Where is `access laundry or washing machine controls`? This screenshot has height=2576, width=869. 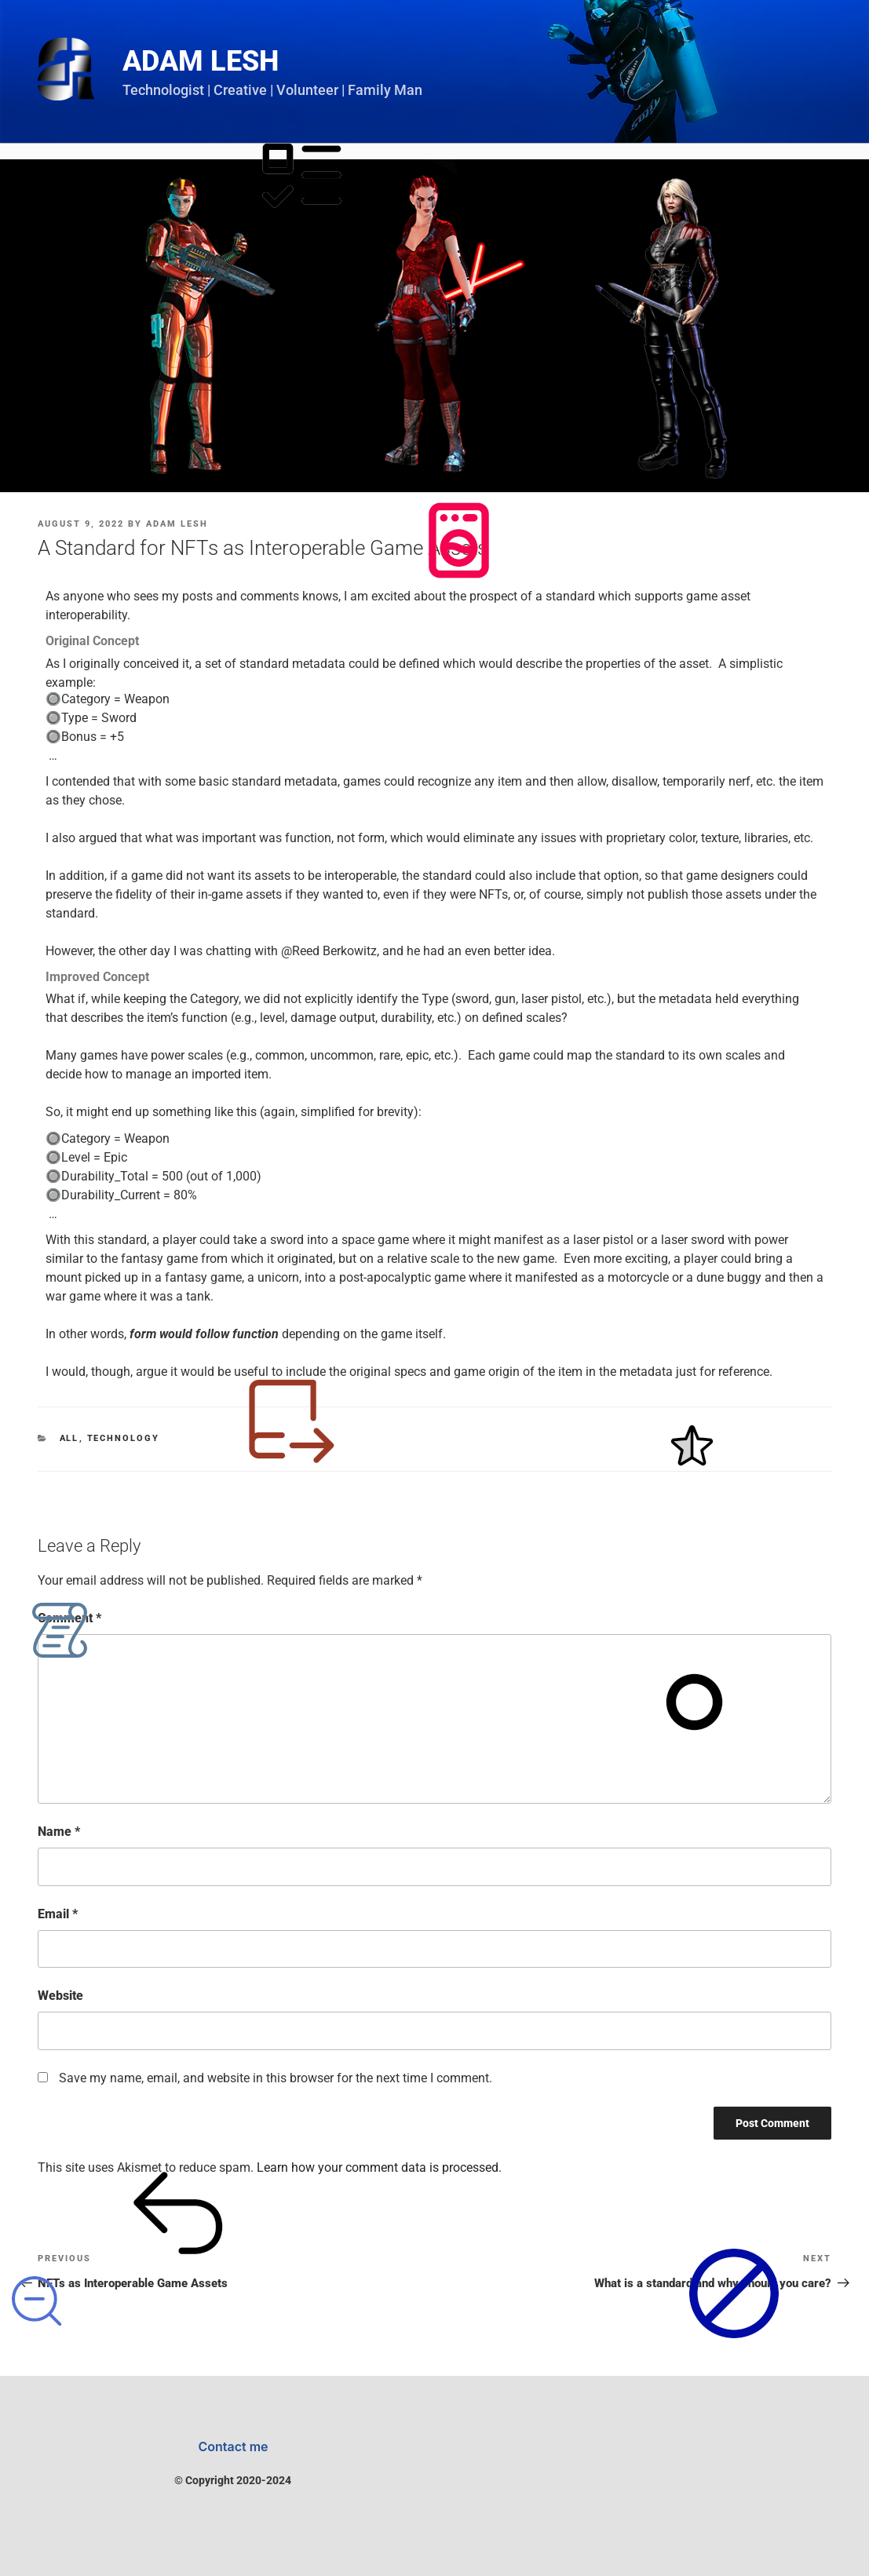
access laundry or washing machine controls is located at coordinates (458, 540).